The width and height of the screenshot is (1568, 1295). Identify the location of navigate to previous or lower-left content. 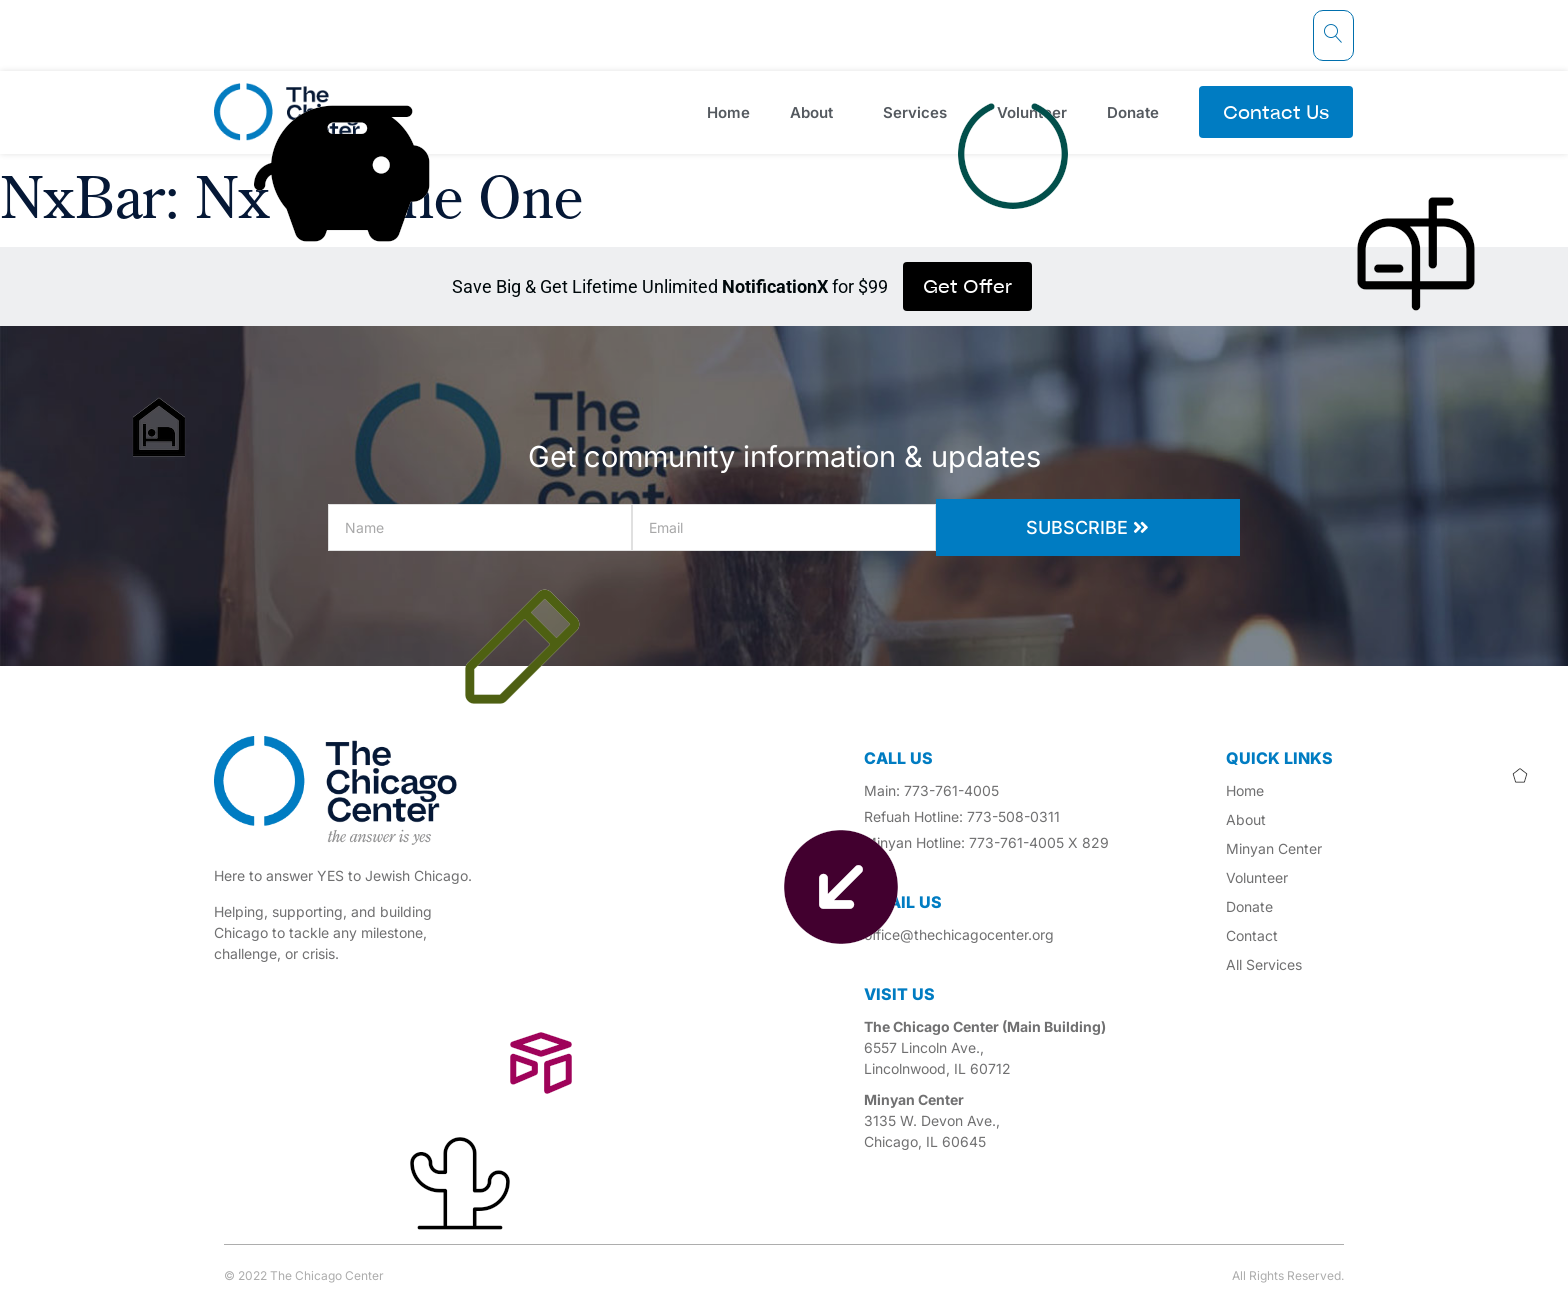
(841, 887).